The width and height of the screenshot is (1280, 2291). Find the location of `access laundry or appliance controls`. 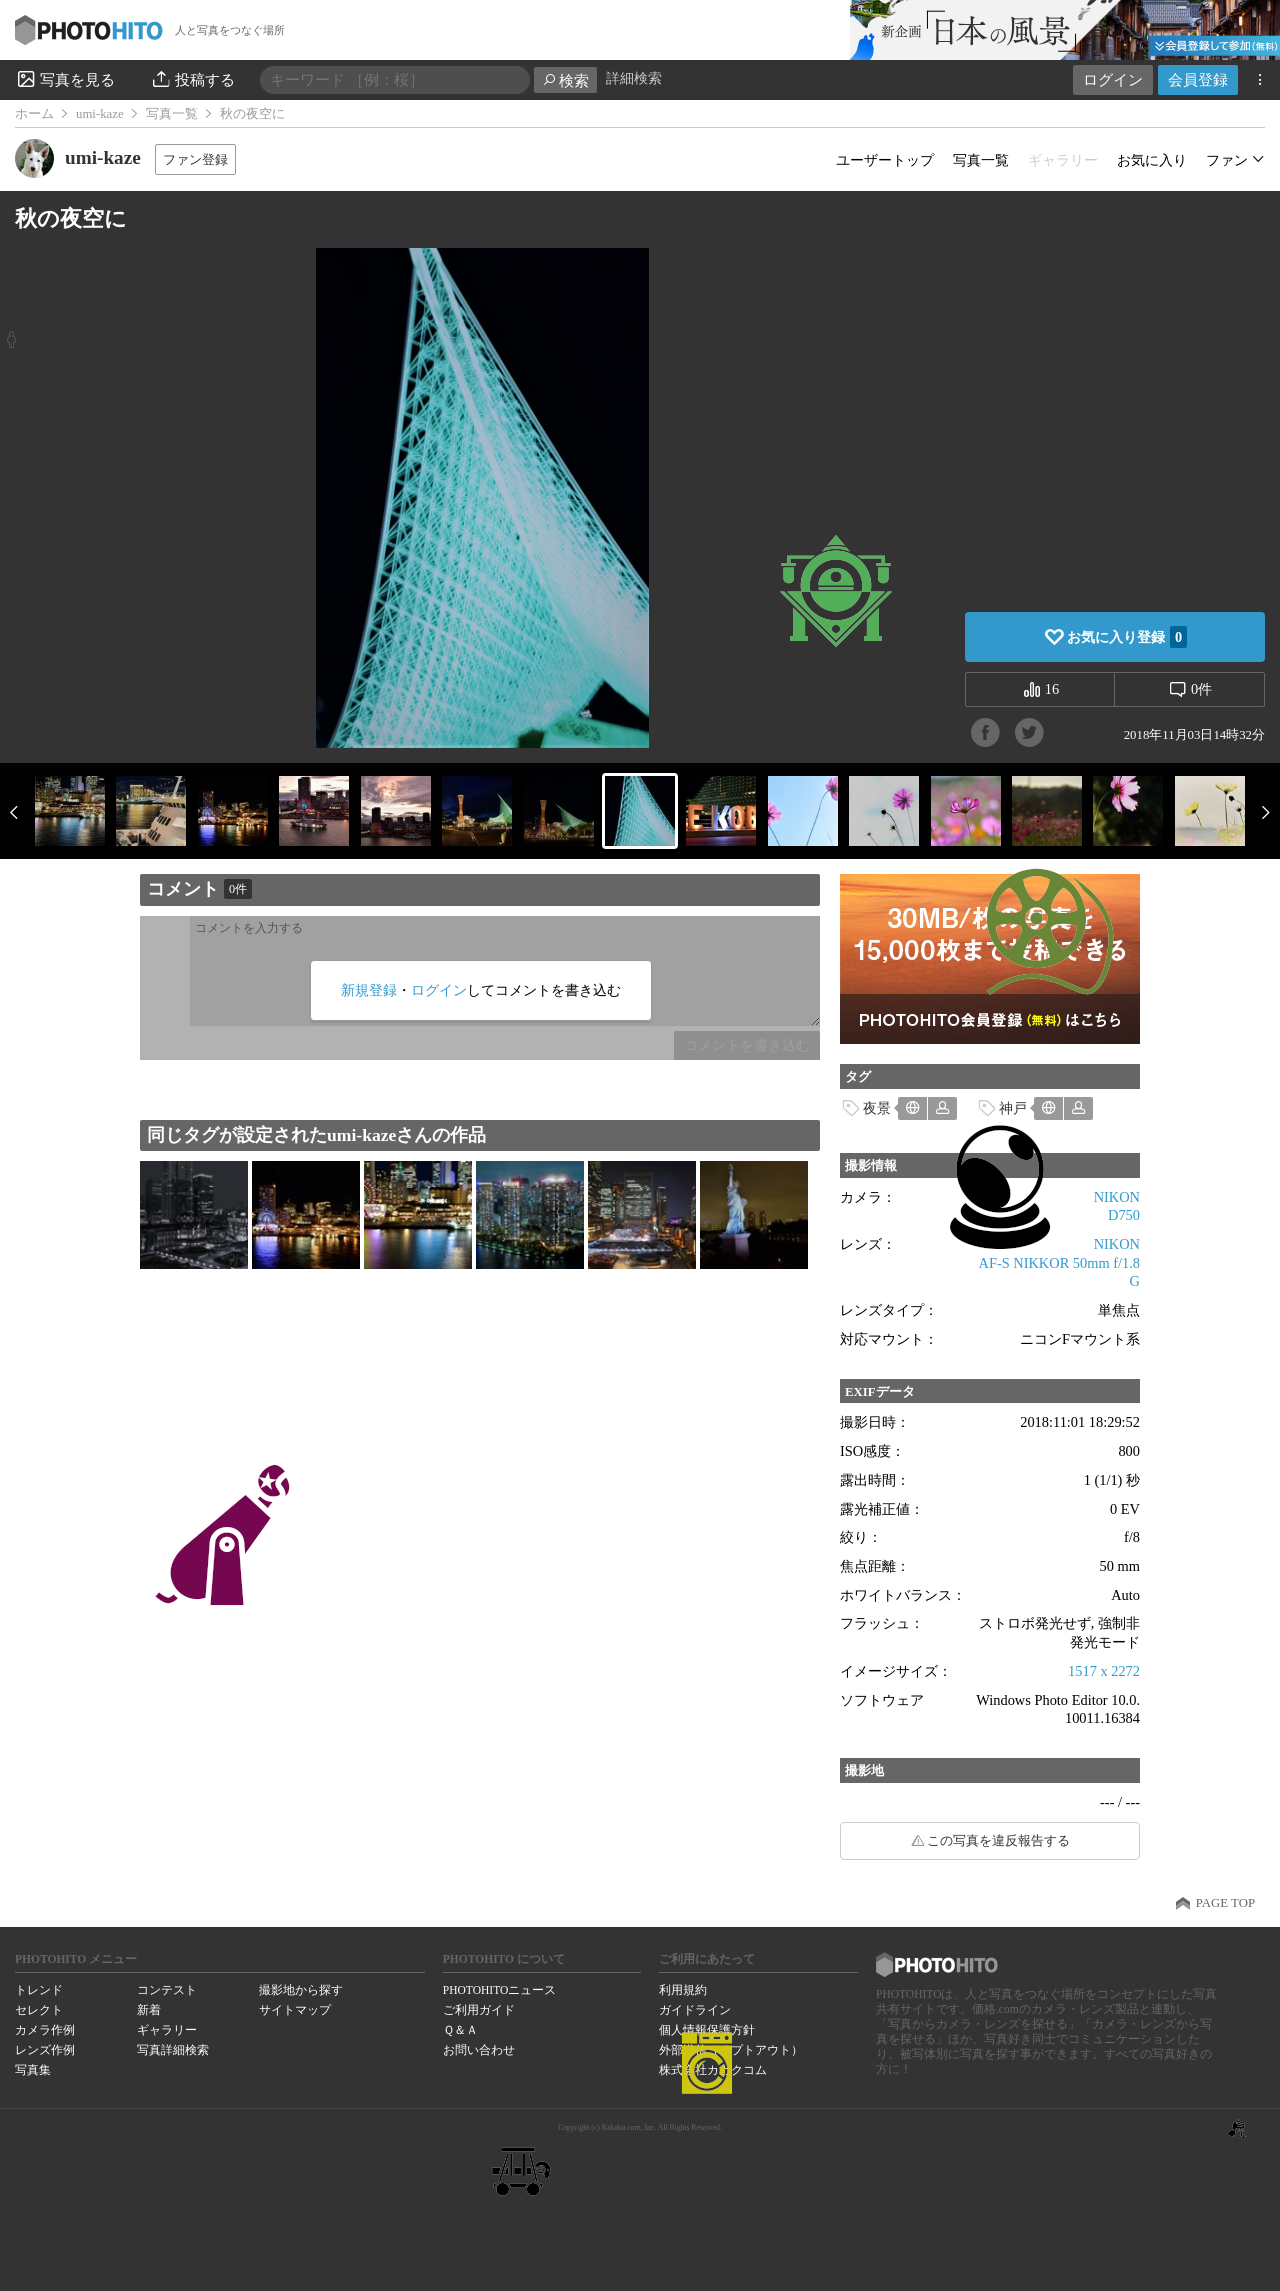

access laundry or appliance controls is located at coordinates (707, 2062).